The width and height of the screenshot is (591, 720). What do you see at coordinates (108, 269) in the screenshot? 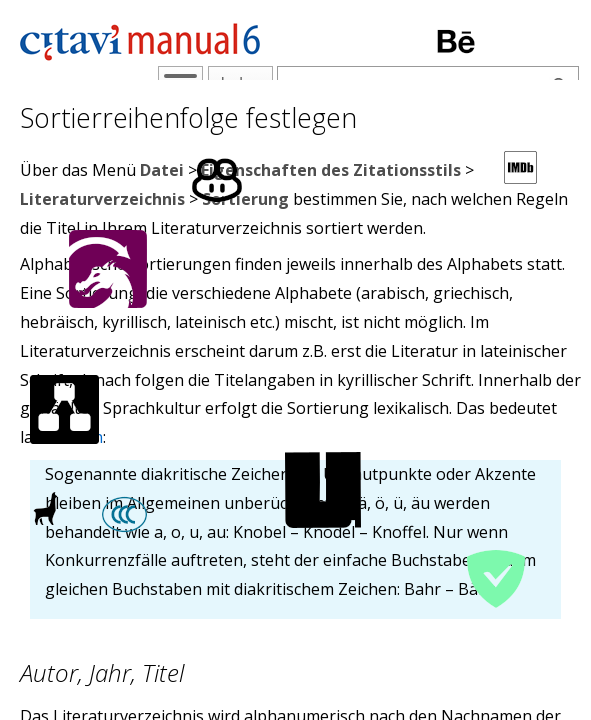
I see `open LightBurn laser cutting software` at bounding box center [108, 269].